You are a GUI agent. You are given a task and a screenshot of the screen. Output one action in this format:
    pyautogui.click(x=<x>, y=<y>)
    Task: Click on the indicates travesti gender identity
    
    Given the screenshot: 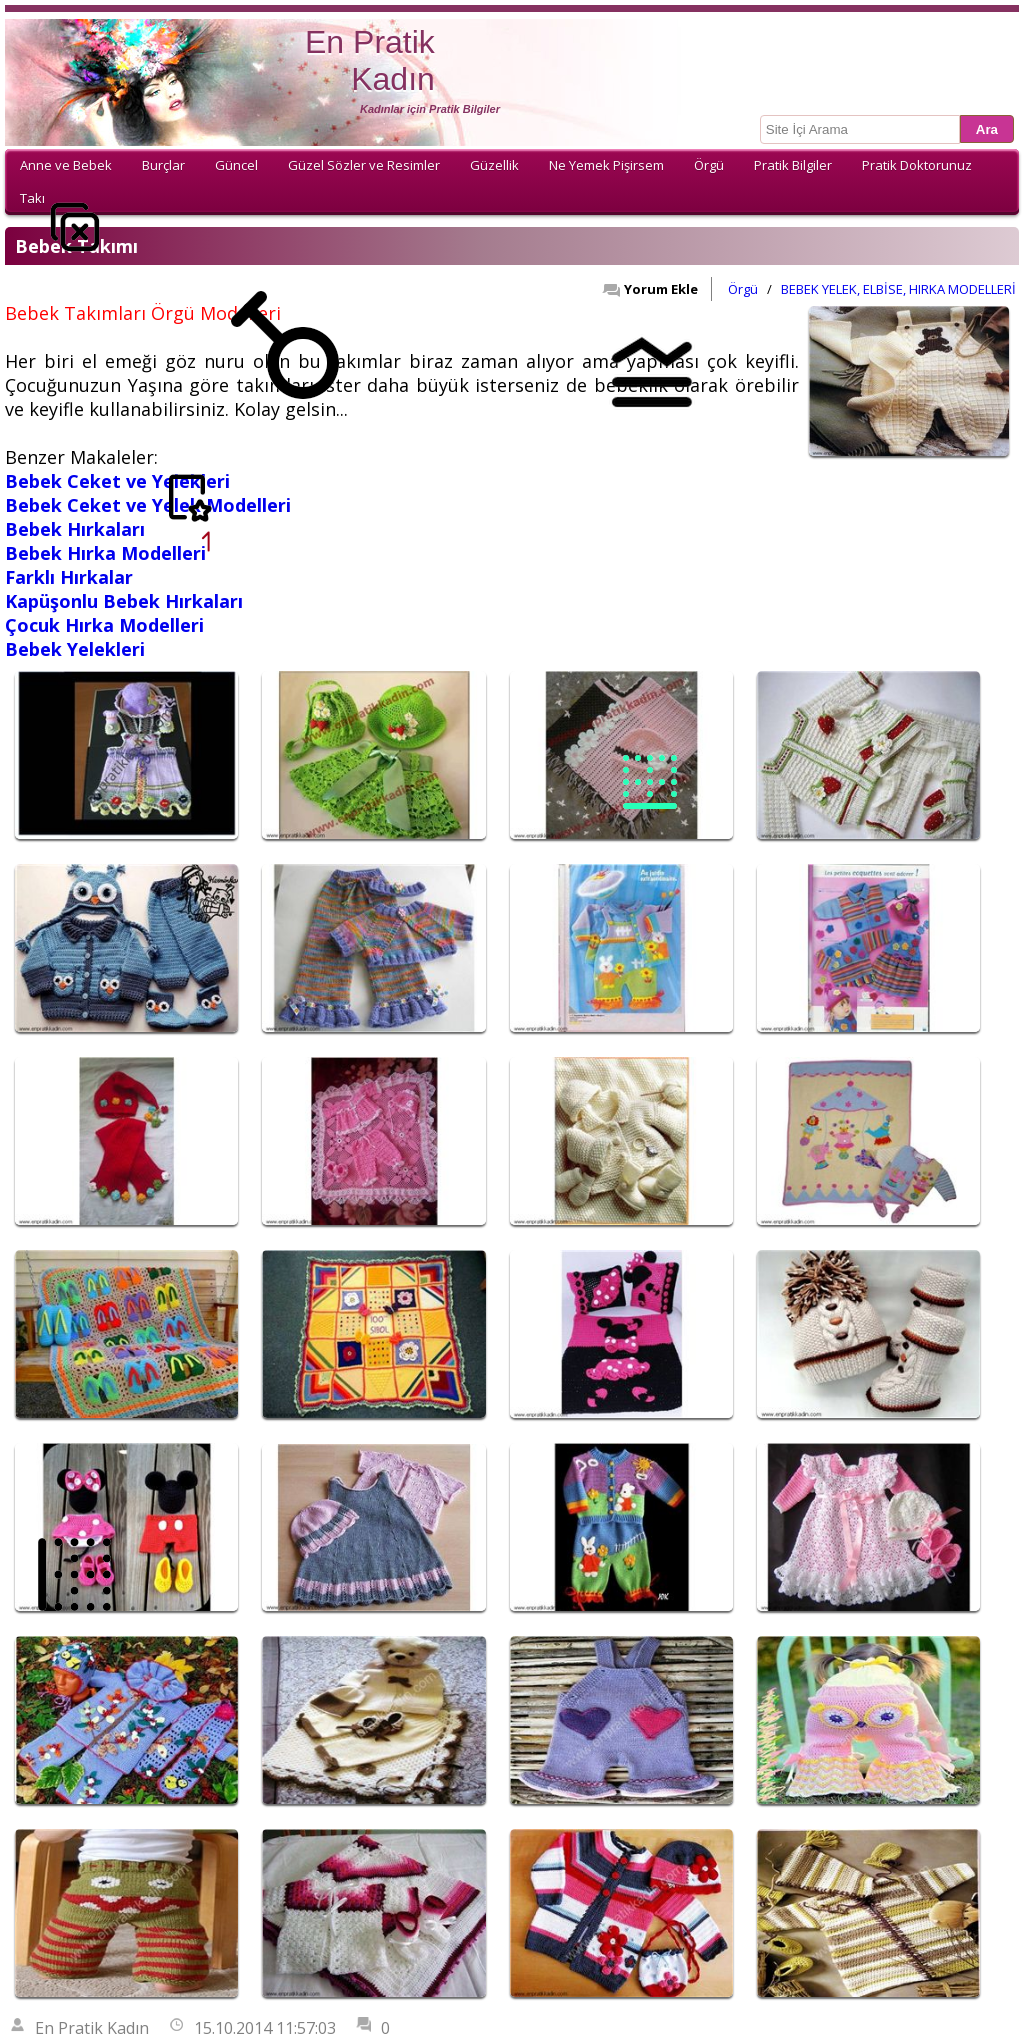 What is the action you would take?
    pyautogui.click(x=285, y=345)
    